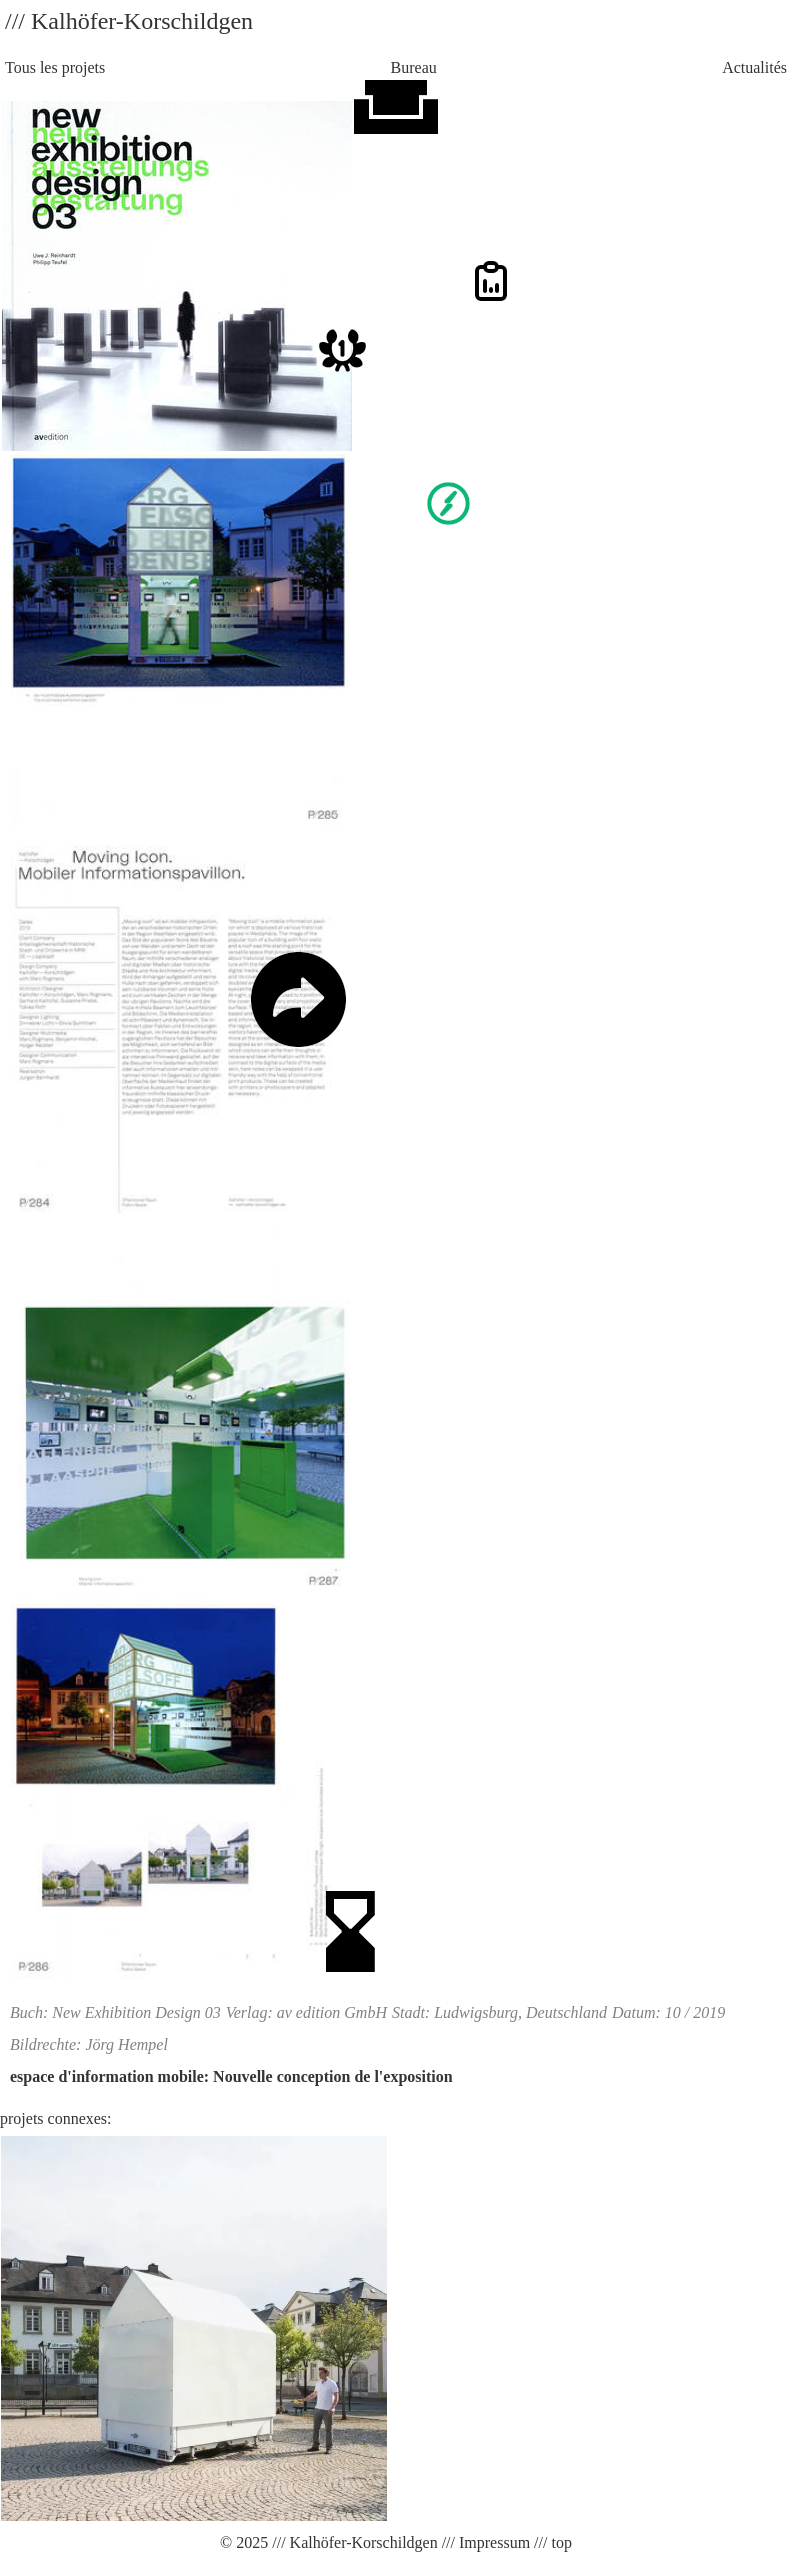 Image resolution: width=792 pixels, height=2574 pixels. I want to click on socket.io library or real-time websocket connection, so click(448, 503).